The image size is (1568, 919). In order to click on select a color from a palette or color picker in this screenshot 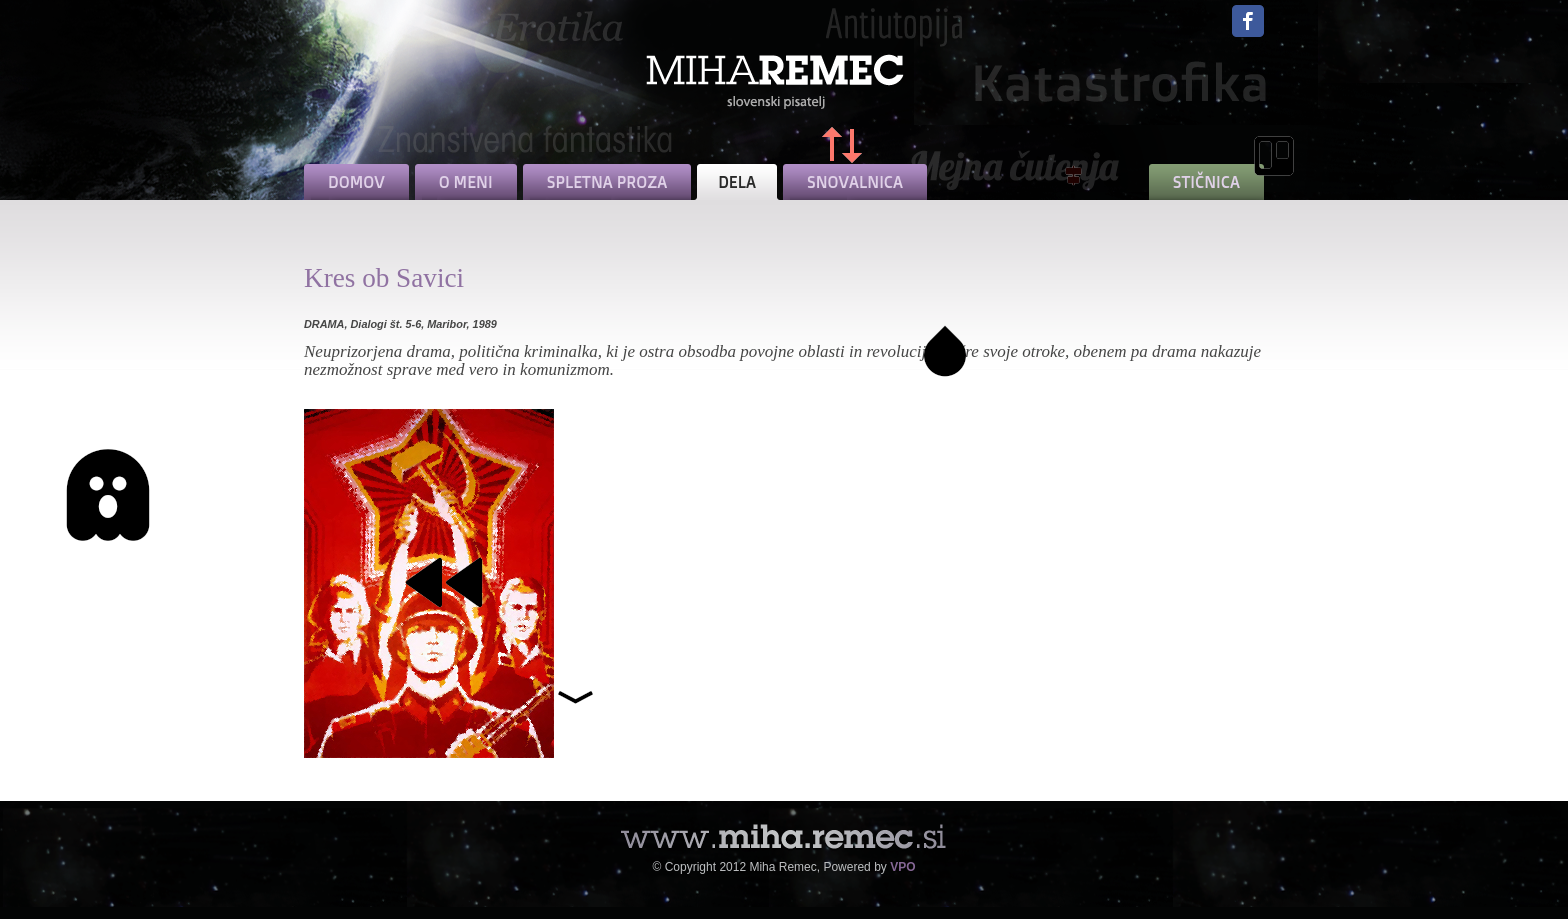, I will do `click(945, 353)`.